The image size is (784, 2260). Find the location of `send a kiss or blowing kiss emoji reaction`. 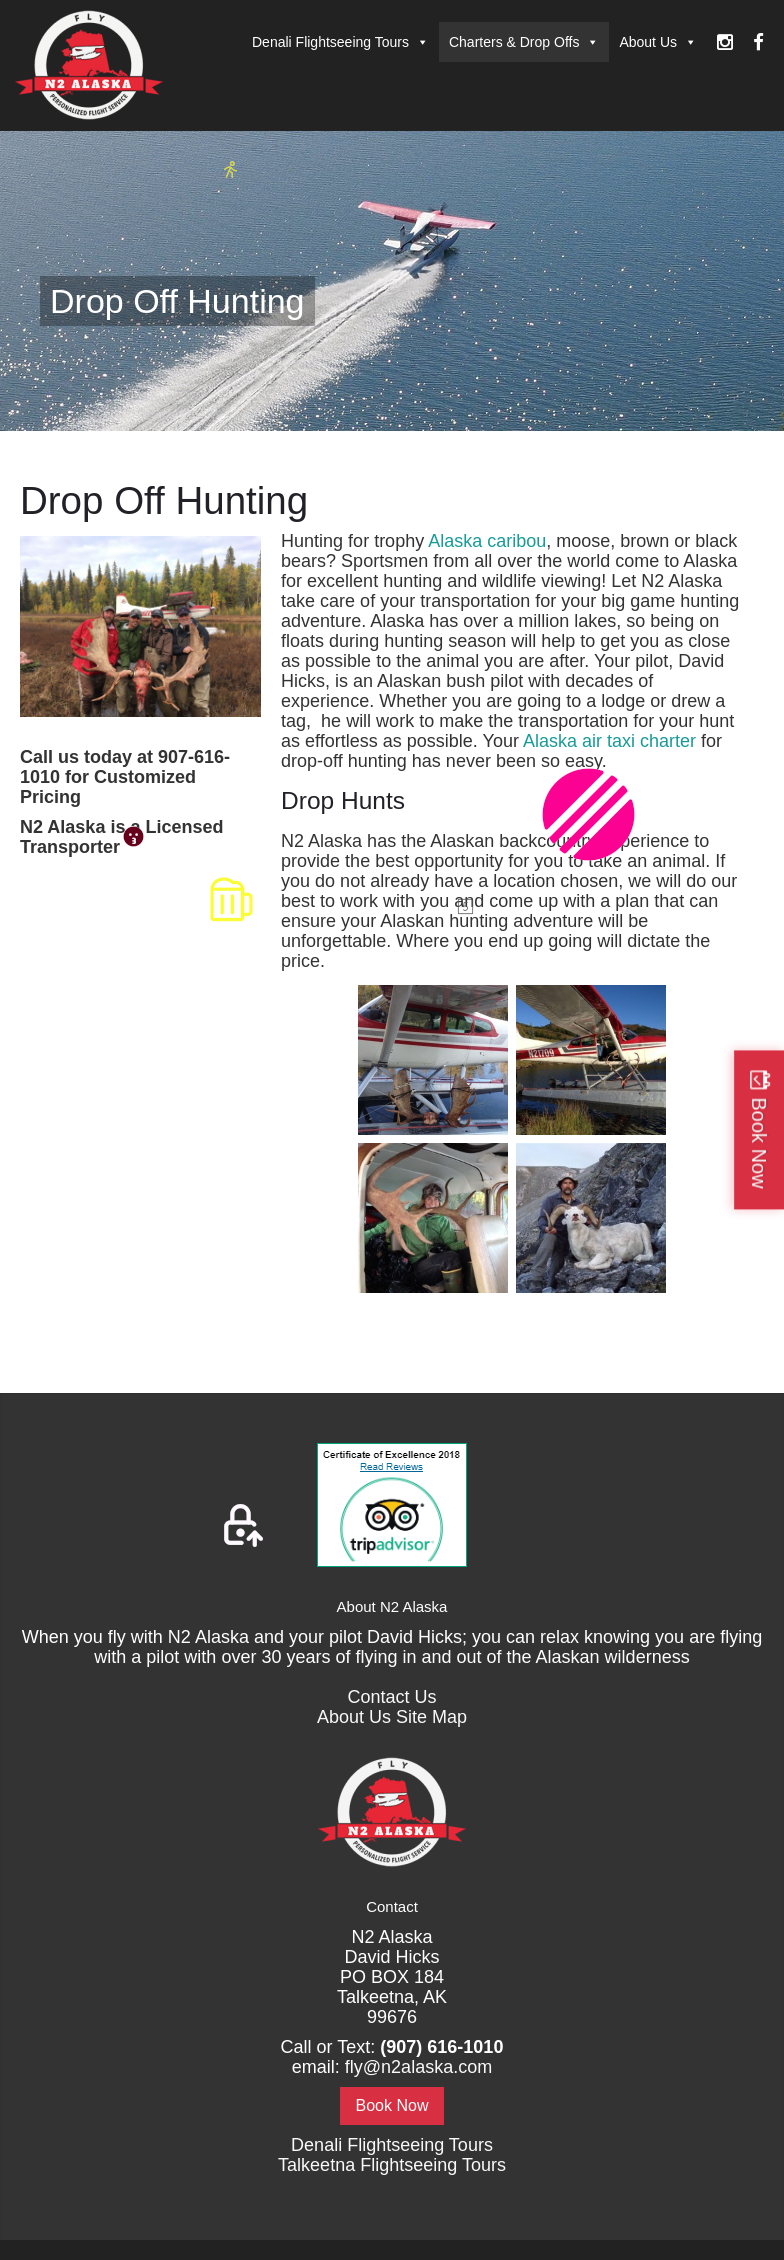

send a kiss or blowing kiss emoji reaction is located at coordinates (133, 836).